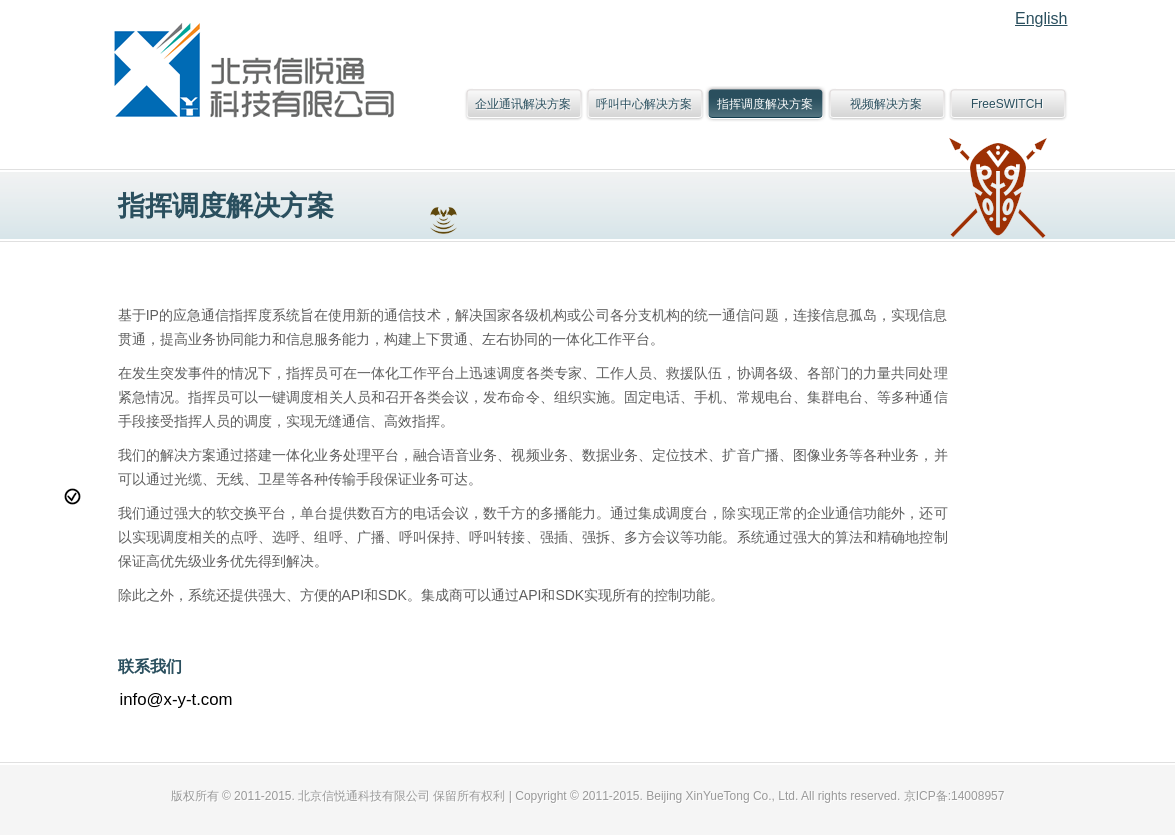 This screenshot has height=835, width=1175. I want to click on tribal or warrior faction emblem in a game, so click(998, 188).